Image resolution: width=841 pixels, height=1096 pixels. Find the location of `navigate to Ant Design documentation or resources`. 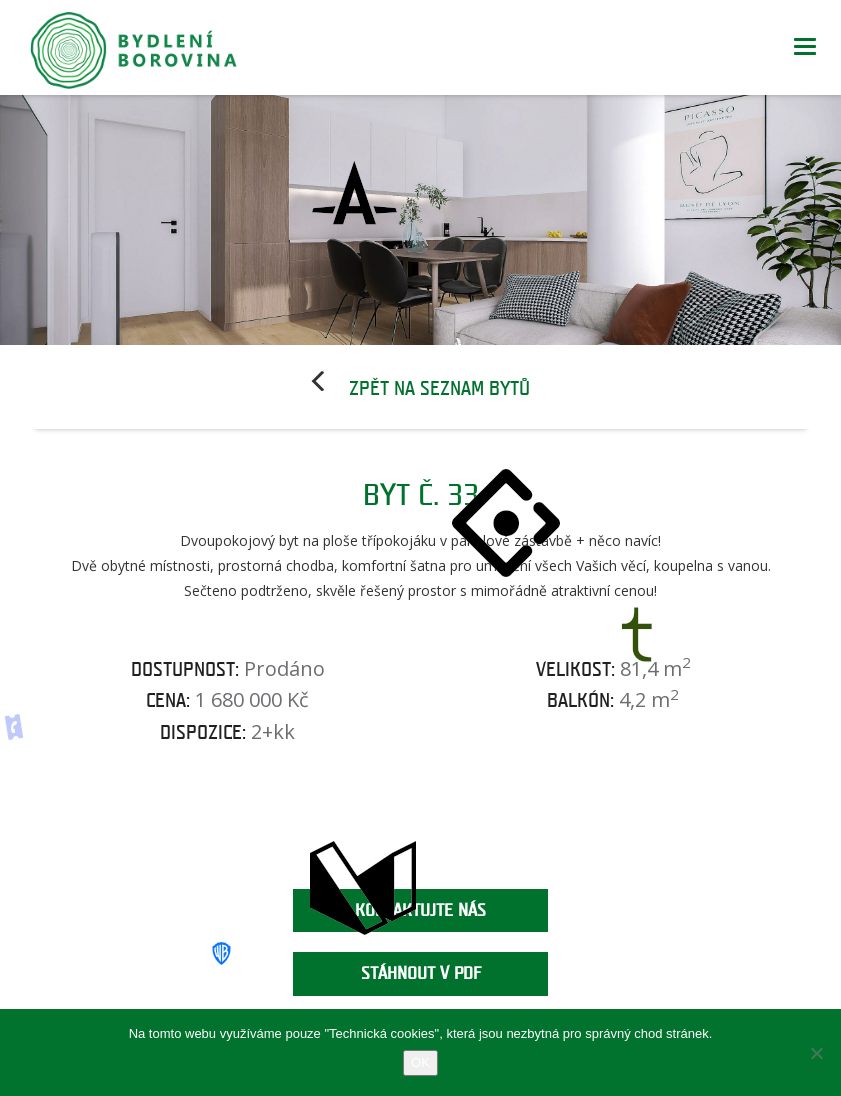

navigate to Ant Design documentation or resources is located at coordinates (506, 523).